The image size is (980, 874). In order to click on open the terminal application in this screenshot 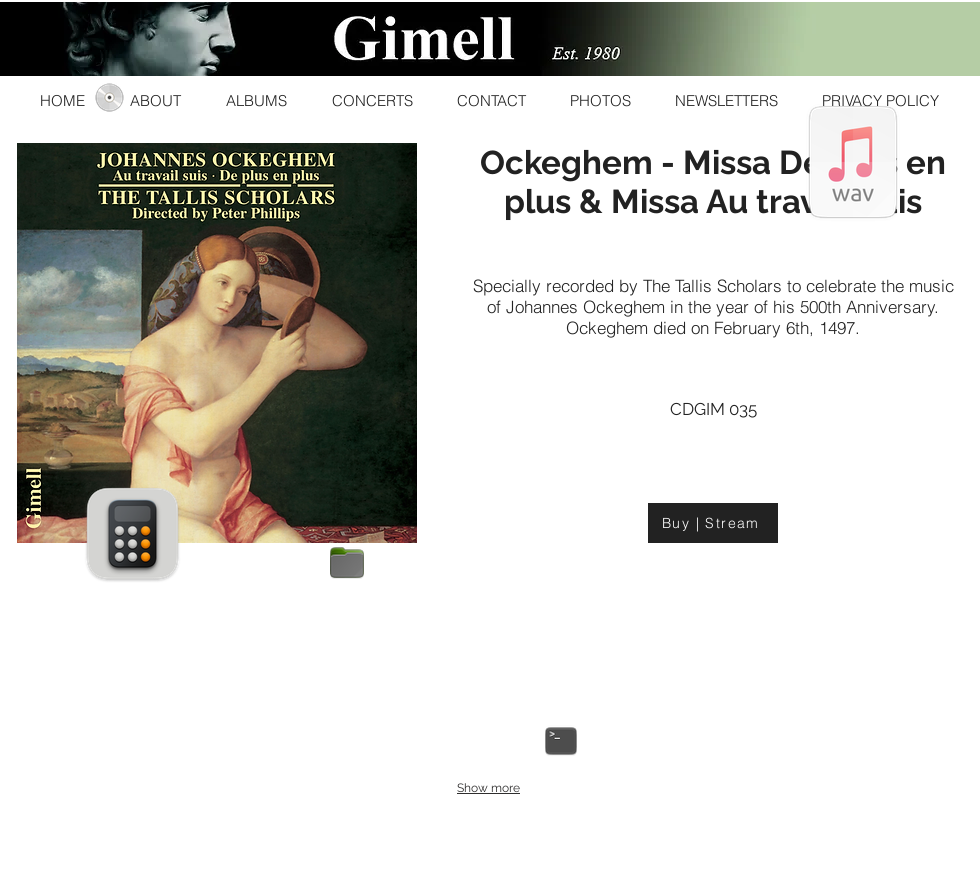, I will do `click(561, 741)`.